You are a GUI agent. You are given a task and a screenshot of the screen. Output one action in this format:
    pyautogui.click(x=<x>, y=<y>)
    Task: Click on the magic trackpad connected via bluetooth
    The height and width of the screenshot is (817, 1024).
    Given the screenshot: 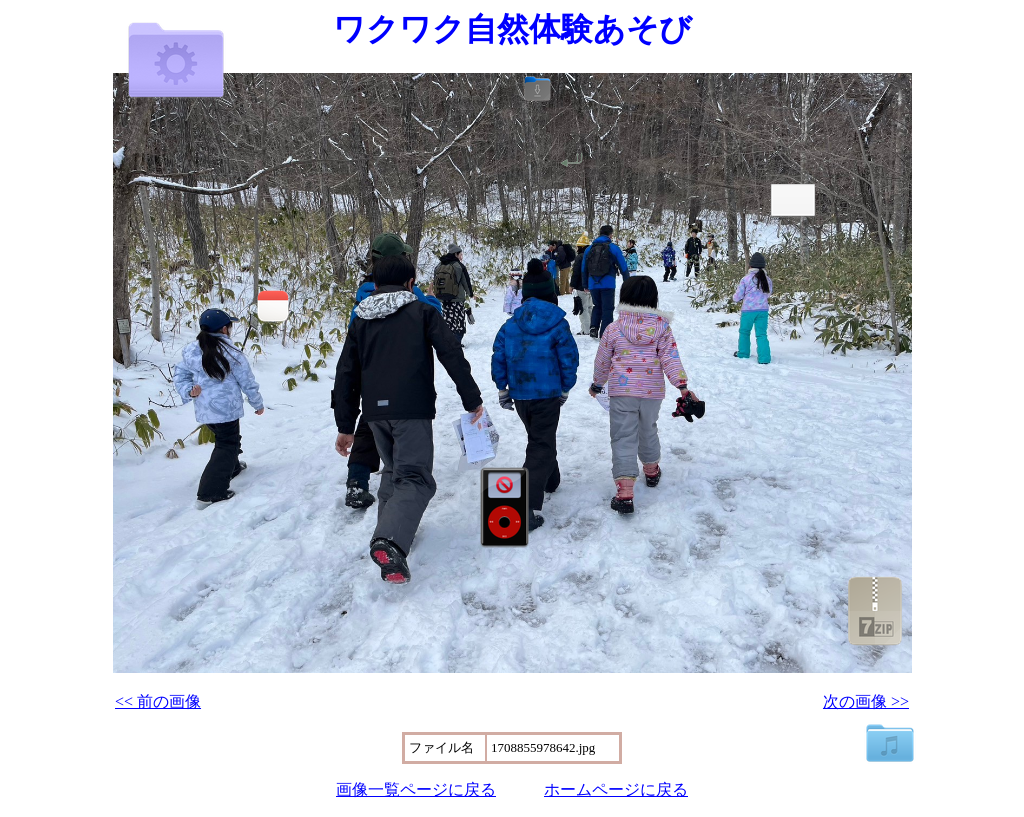 What is the action you would take?
    pyautogui.click(x=793, y=200)
    